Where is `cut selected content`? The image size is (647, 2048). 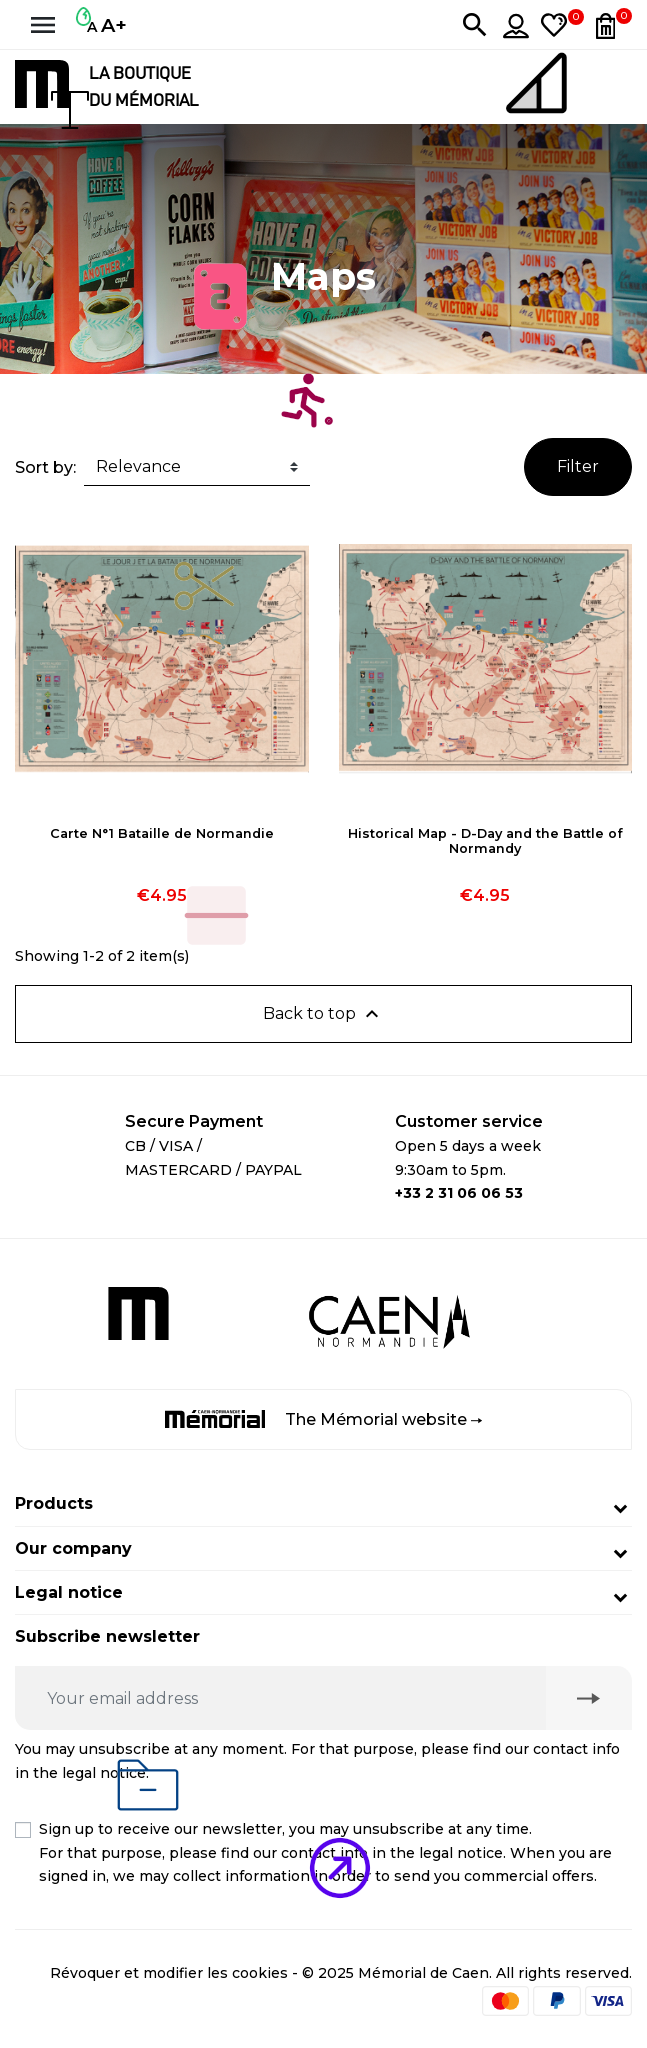 cut selected content is located at coordinates (203, 586).